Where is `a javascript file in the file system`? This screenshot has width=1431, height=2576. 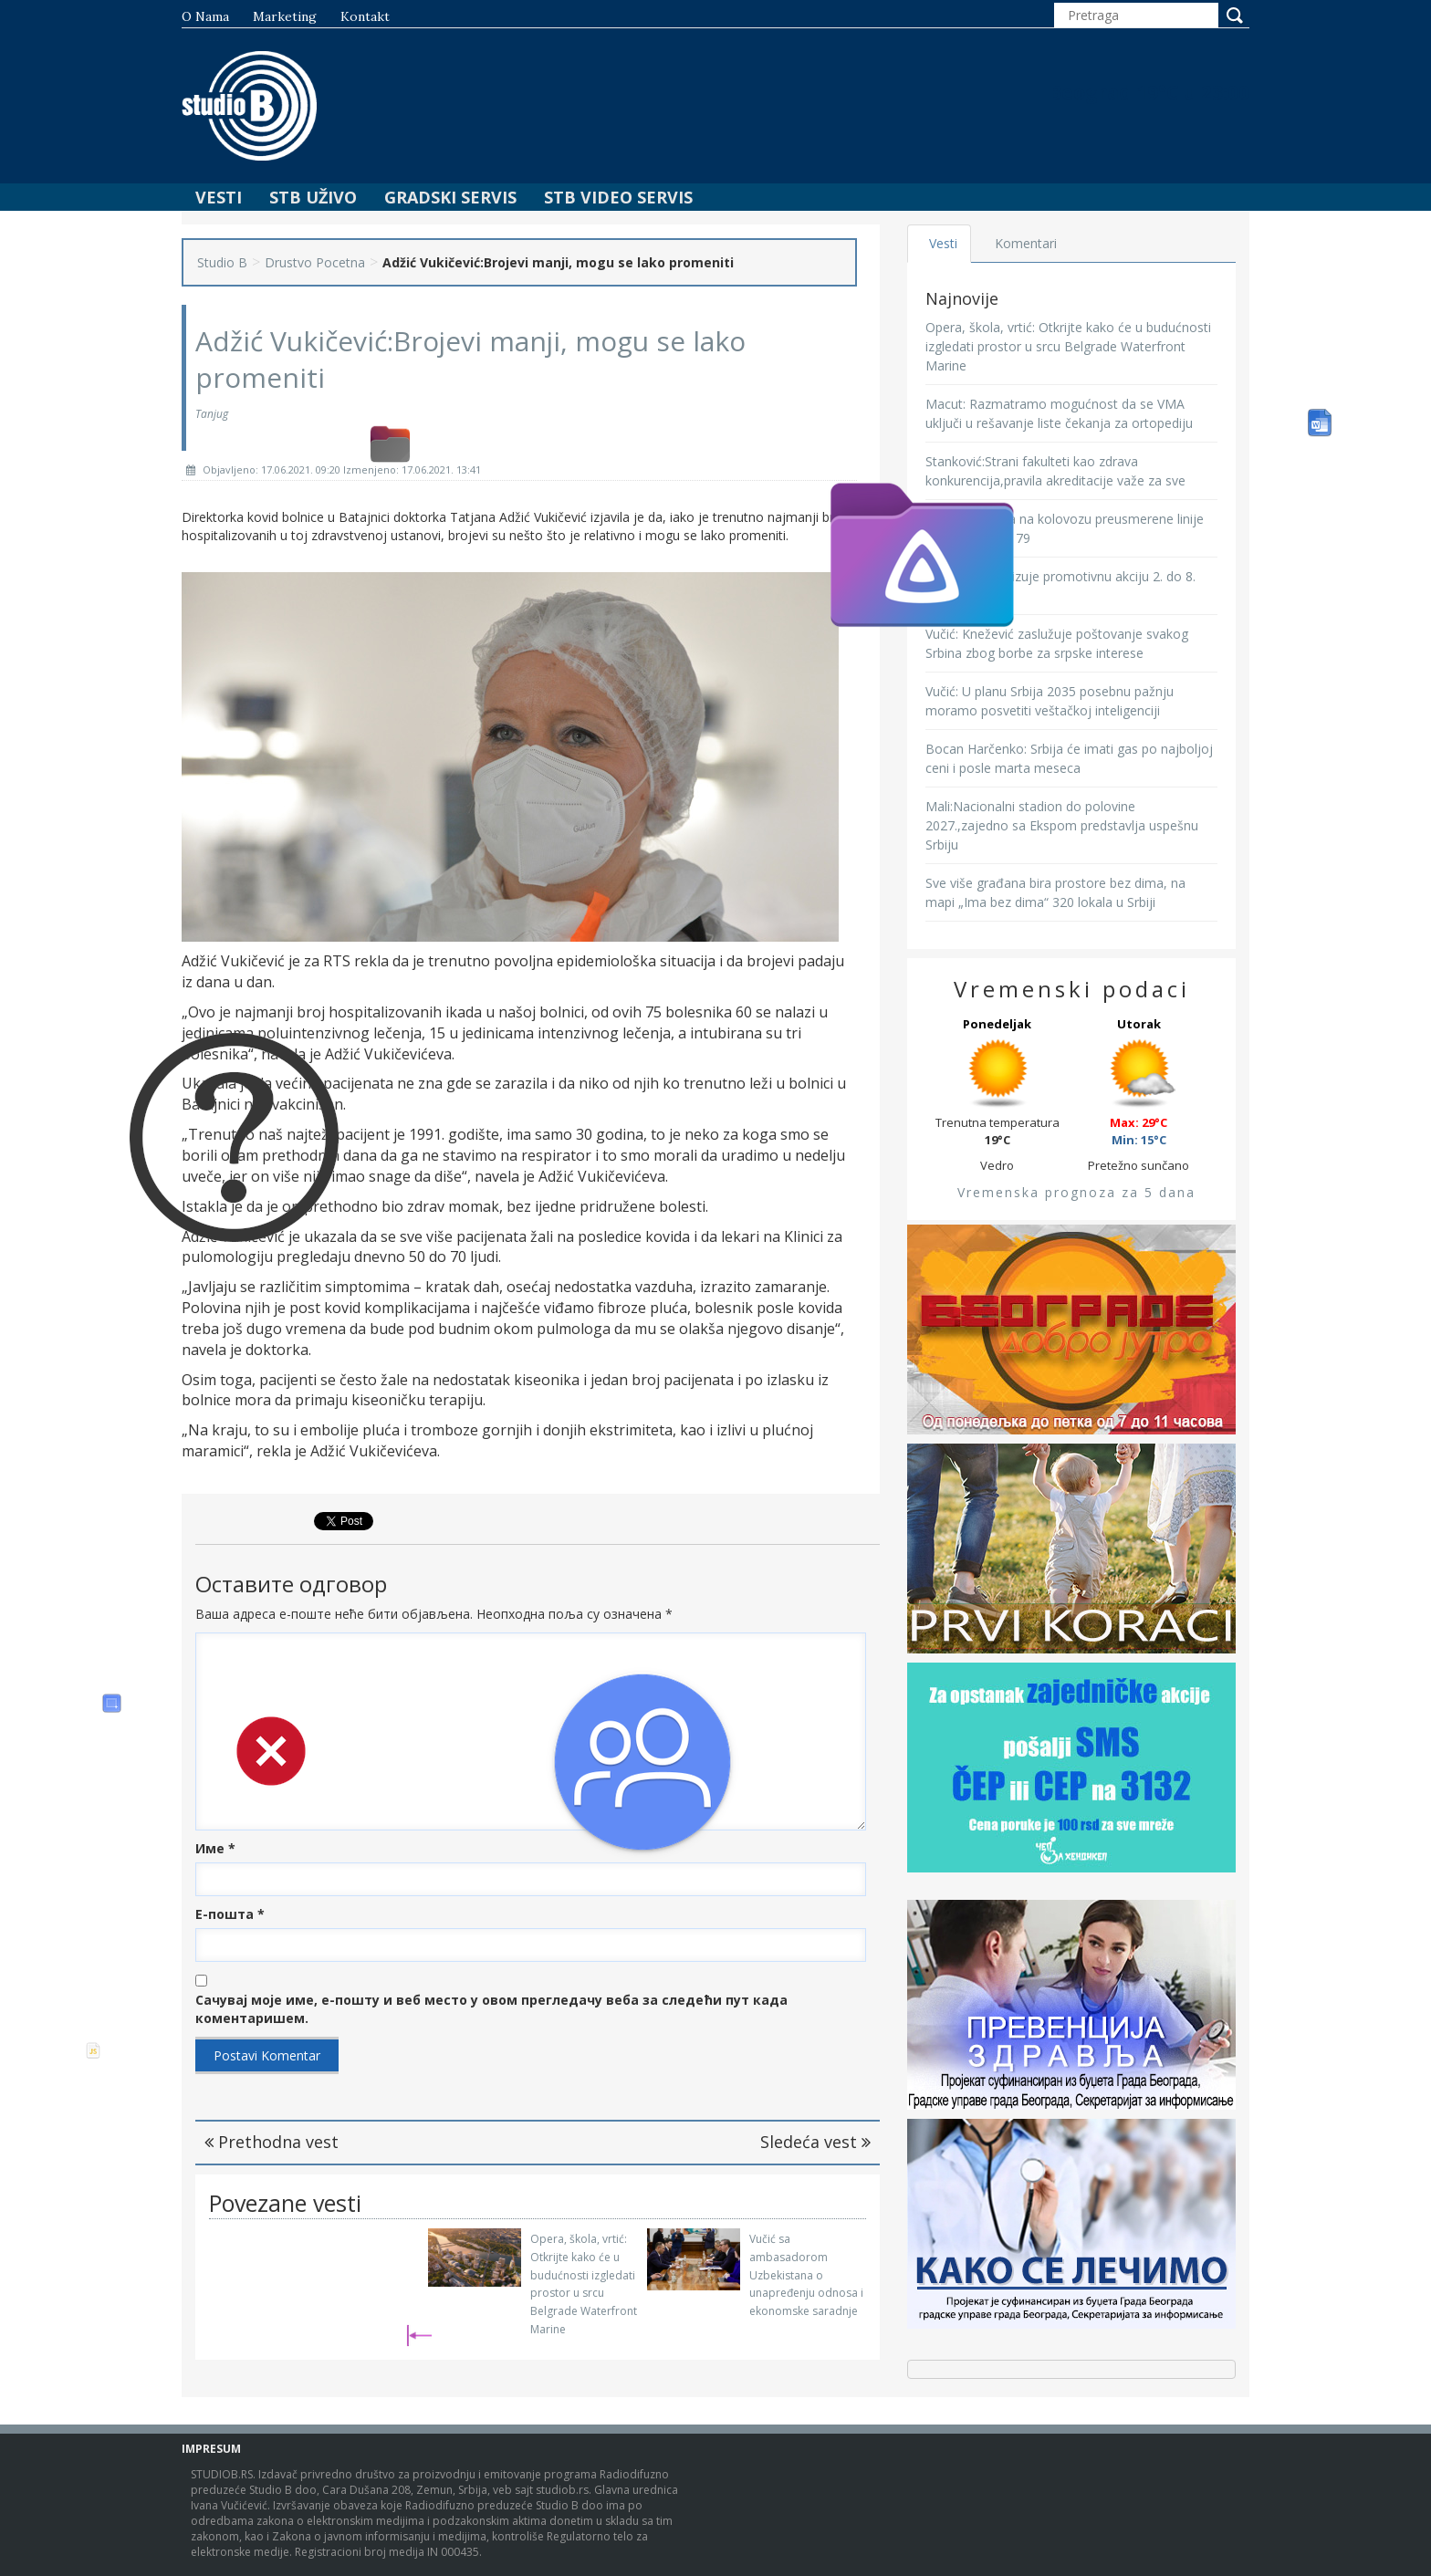 a javascript file in the file system is located at coordinates (93, 2050).